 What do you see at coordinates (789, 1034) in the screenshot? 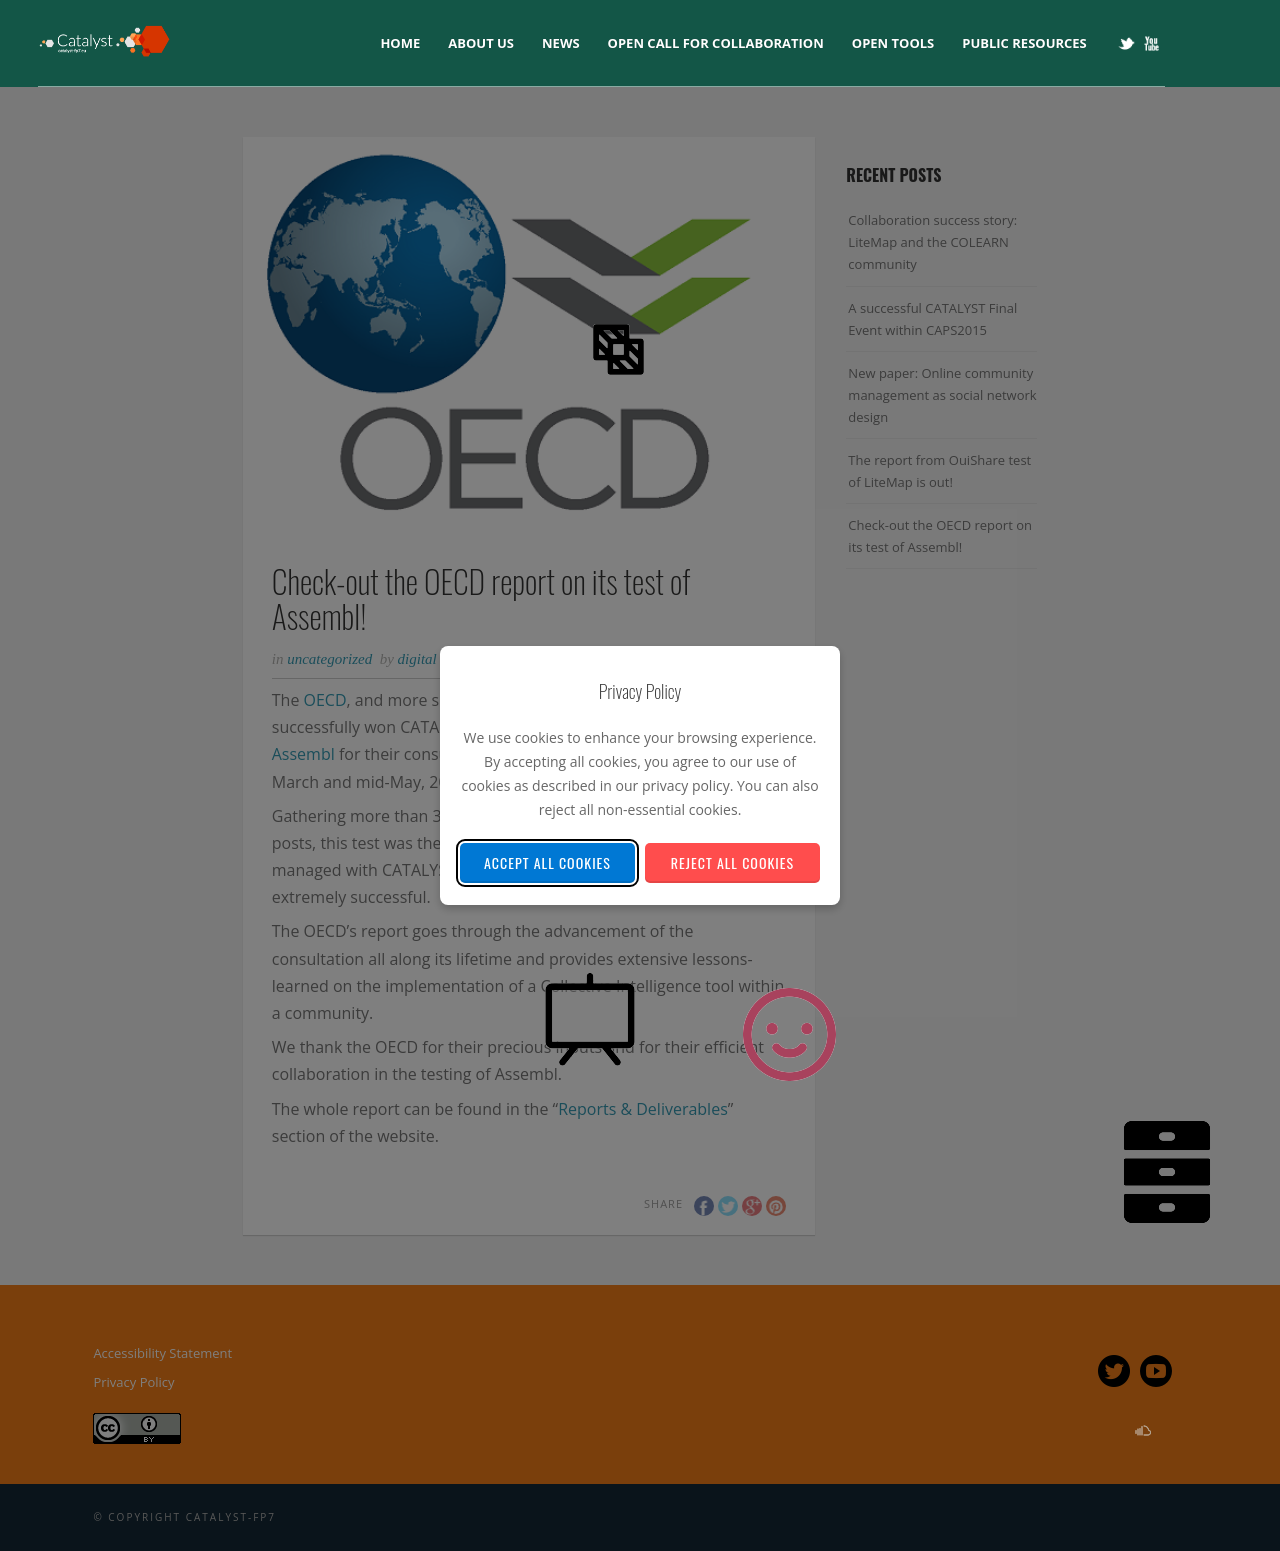
I see `add emoji or reaction to content` at bounding box center [789, 1034].